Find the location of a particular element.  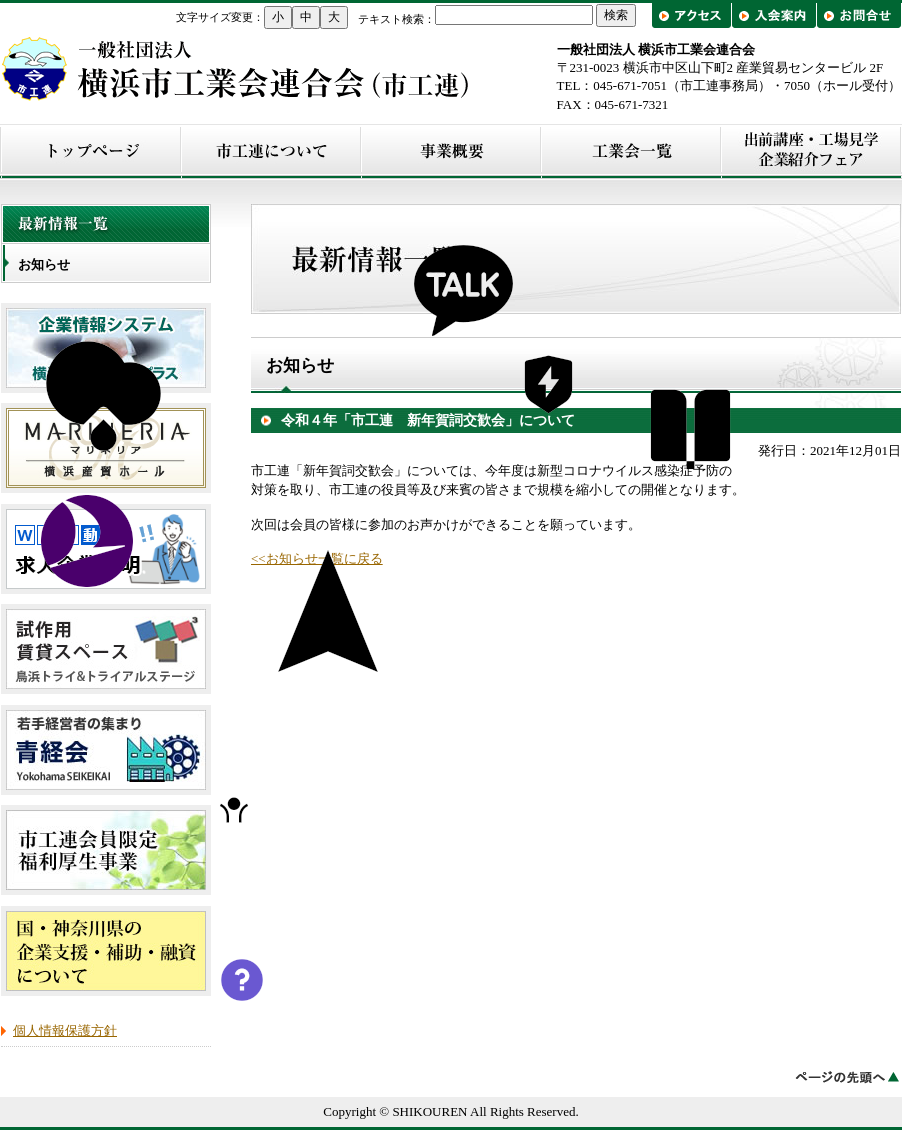

indicates rainy weather conditions is located at coordinates (103, 393).